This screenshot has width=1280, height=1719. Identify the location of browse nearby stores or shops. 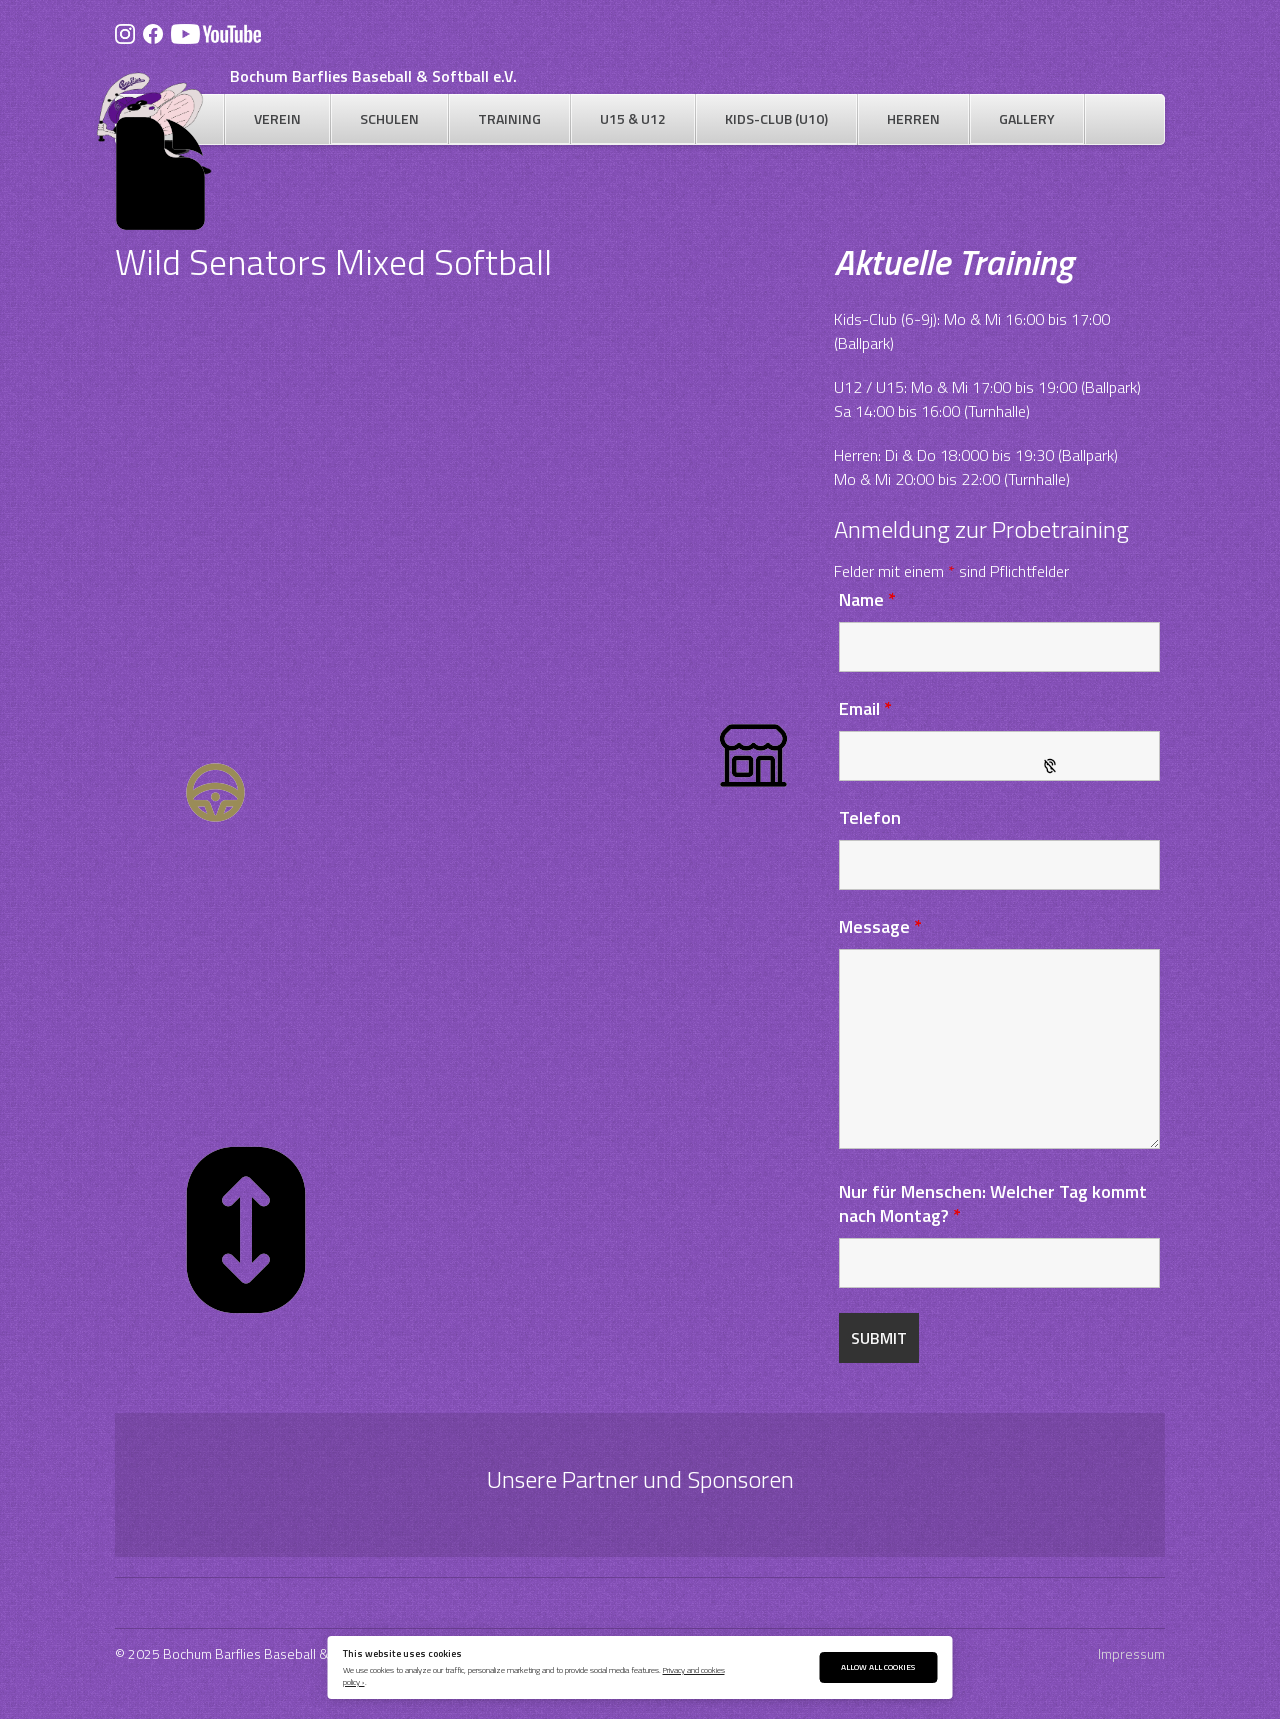
(753, 755).